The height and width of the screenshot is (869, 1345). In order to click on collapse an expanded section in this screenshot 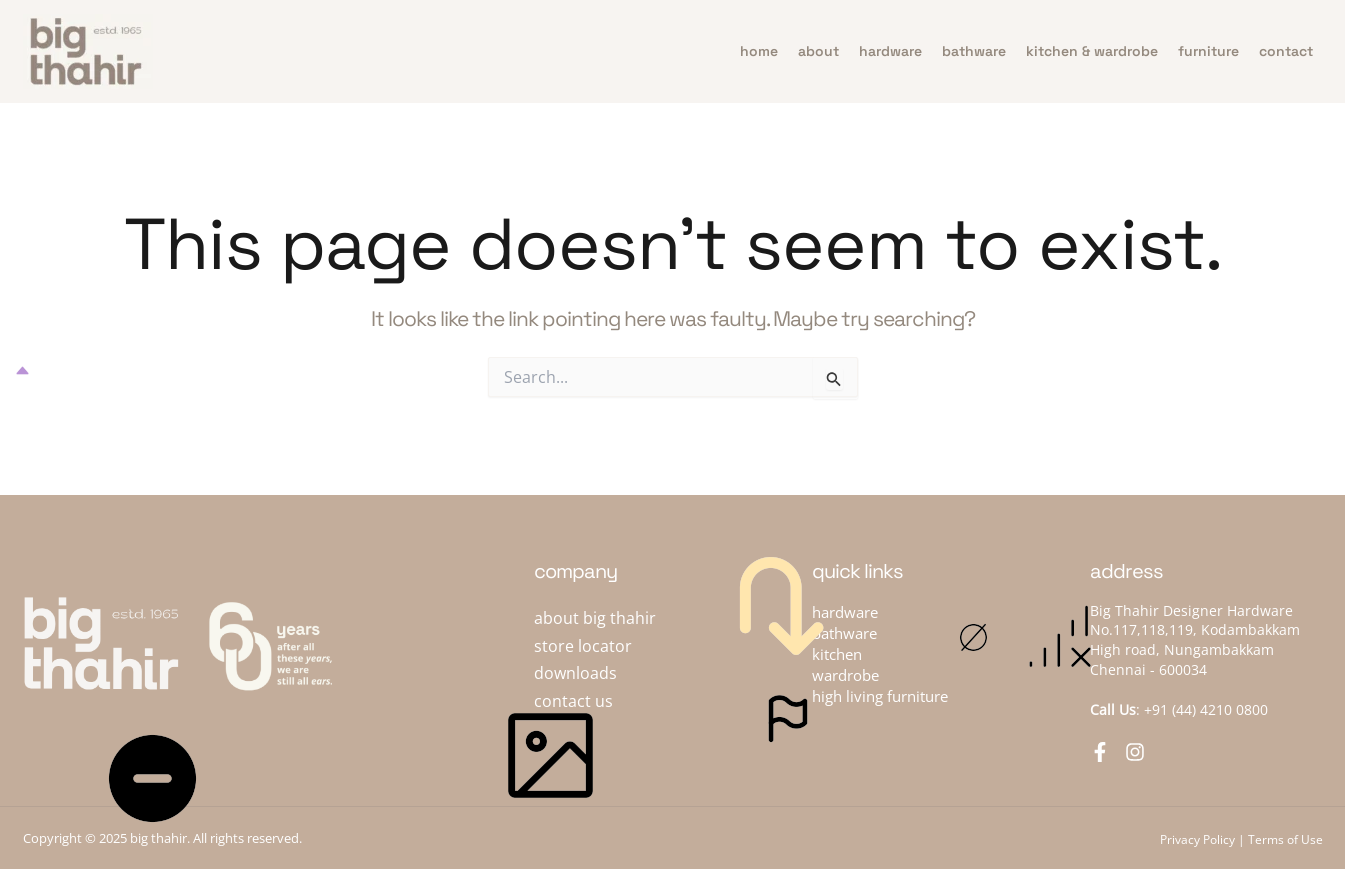, I will do `click(22, 370)`.